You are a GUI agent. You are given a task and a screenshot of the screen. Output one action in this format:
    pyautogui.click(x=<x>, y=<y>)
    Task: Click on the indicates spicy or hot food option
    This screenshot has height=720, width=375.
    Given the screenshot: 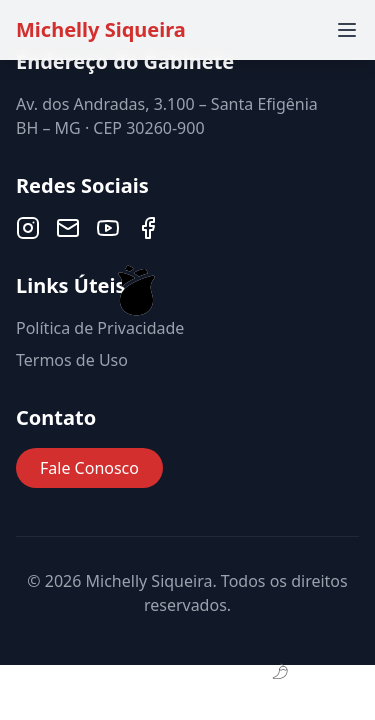 What is the action you would take?
    pyautogui.click(x=281, y=672)
    